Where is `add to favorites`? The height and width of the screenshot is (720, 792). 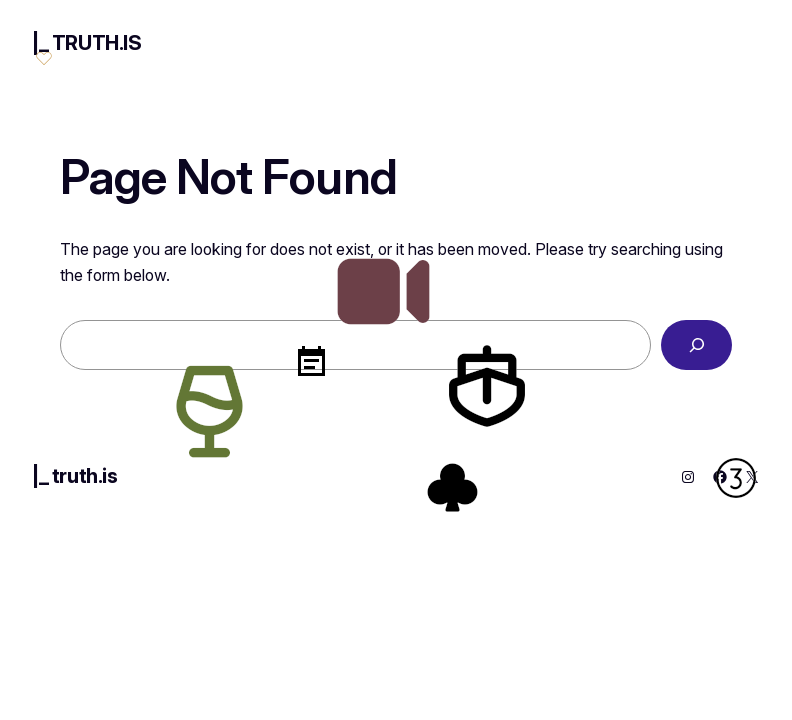
add to favorites is located at coordinates (44, 58).